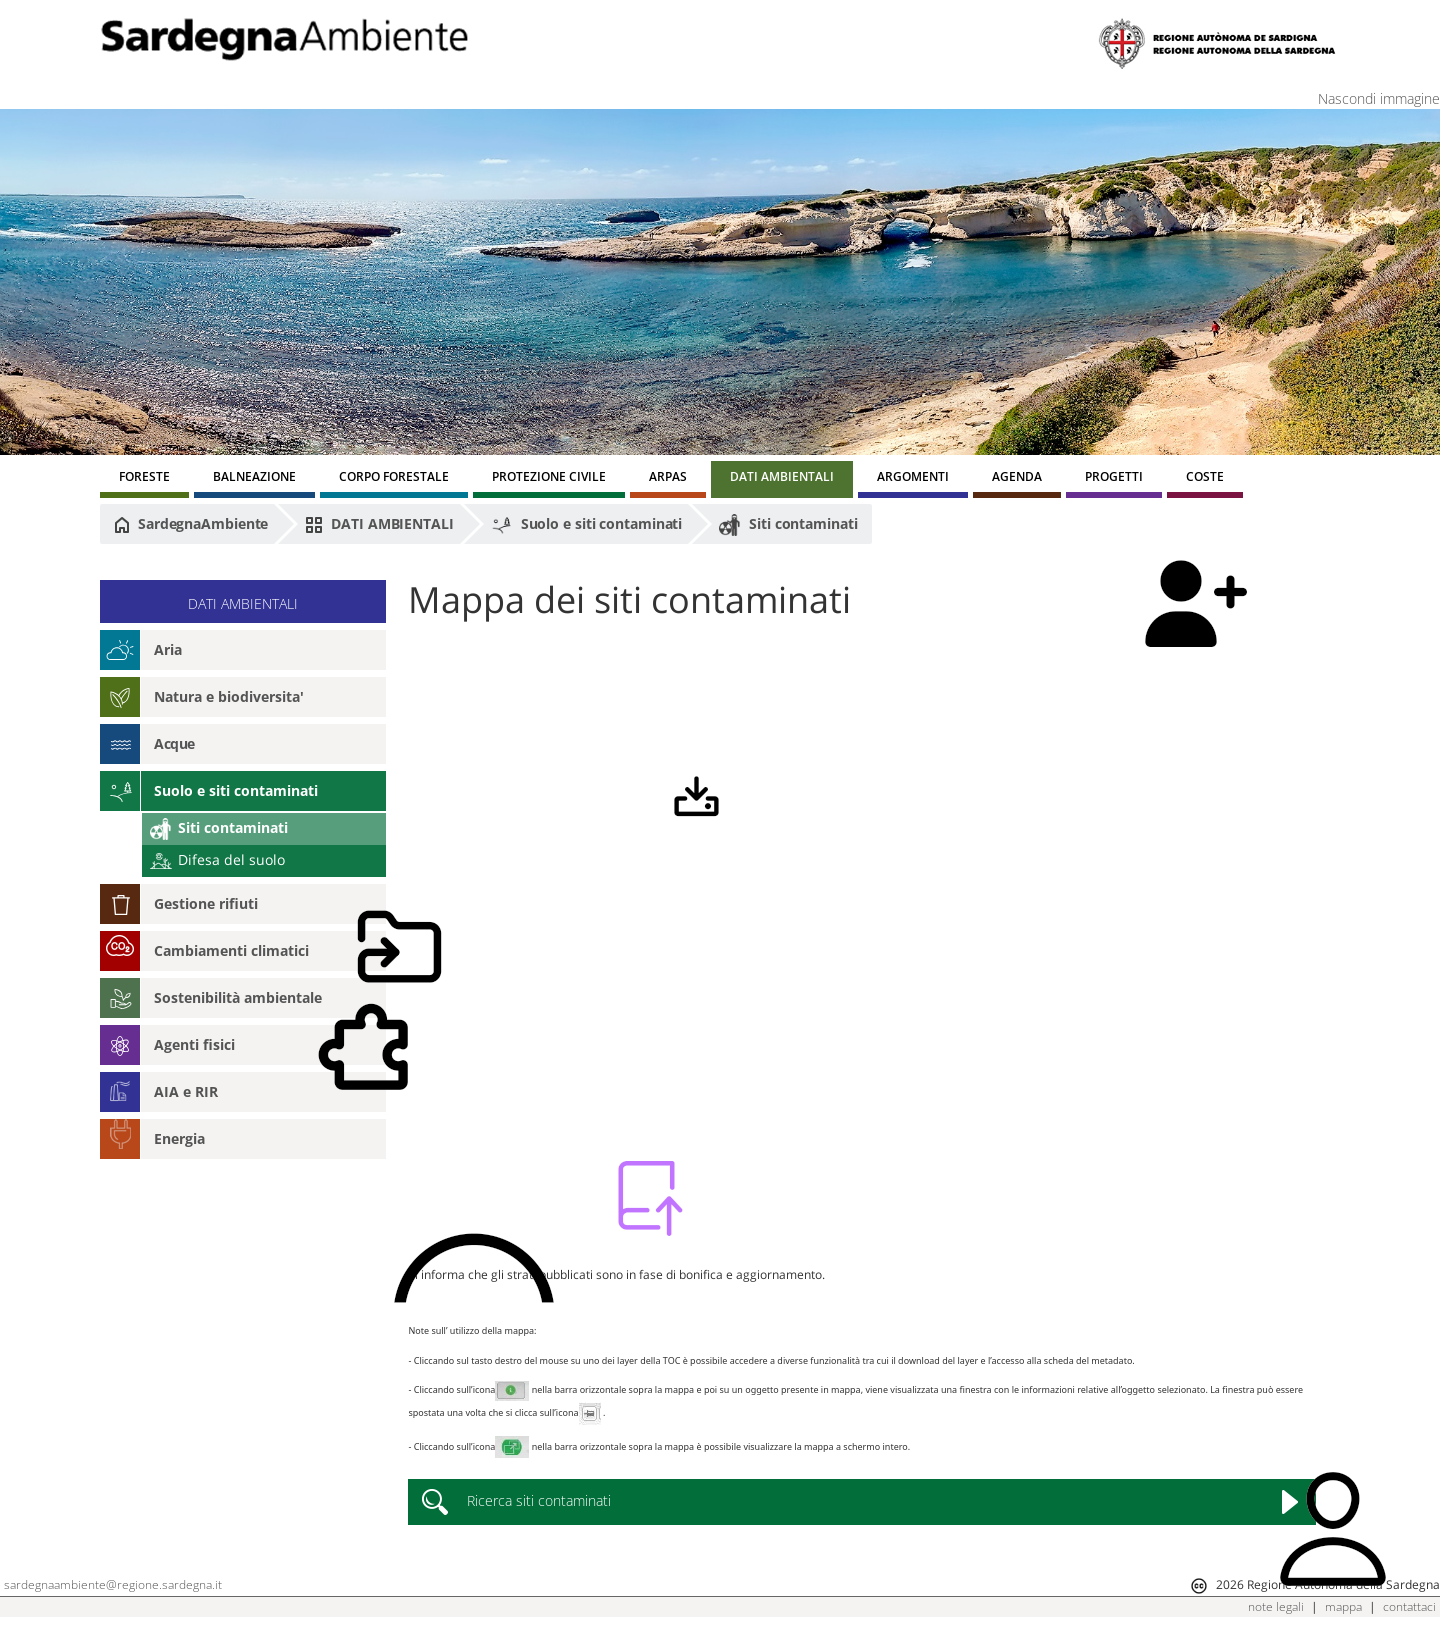  Describe the element at coordinates (1333, 1529) in the screenshot. I see `view your profile` at that location.